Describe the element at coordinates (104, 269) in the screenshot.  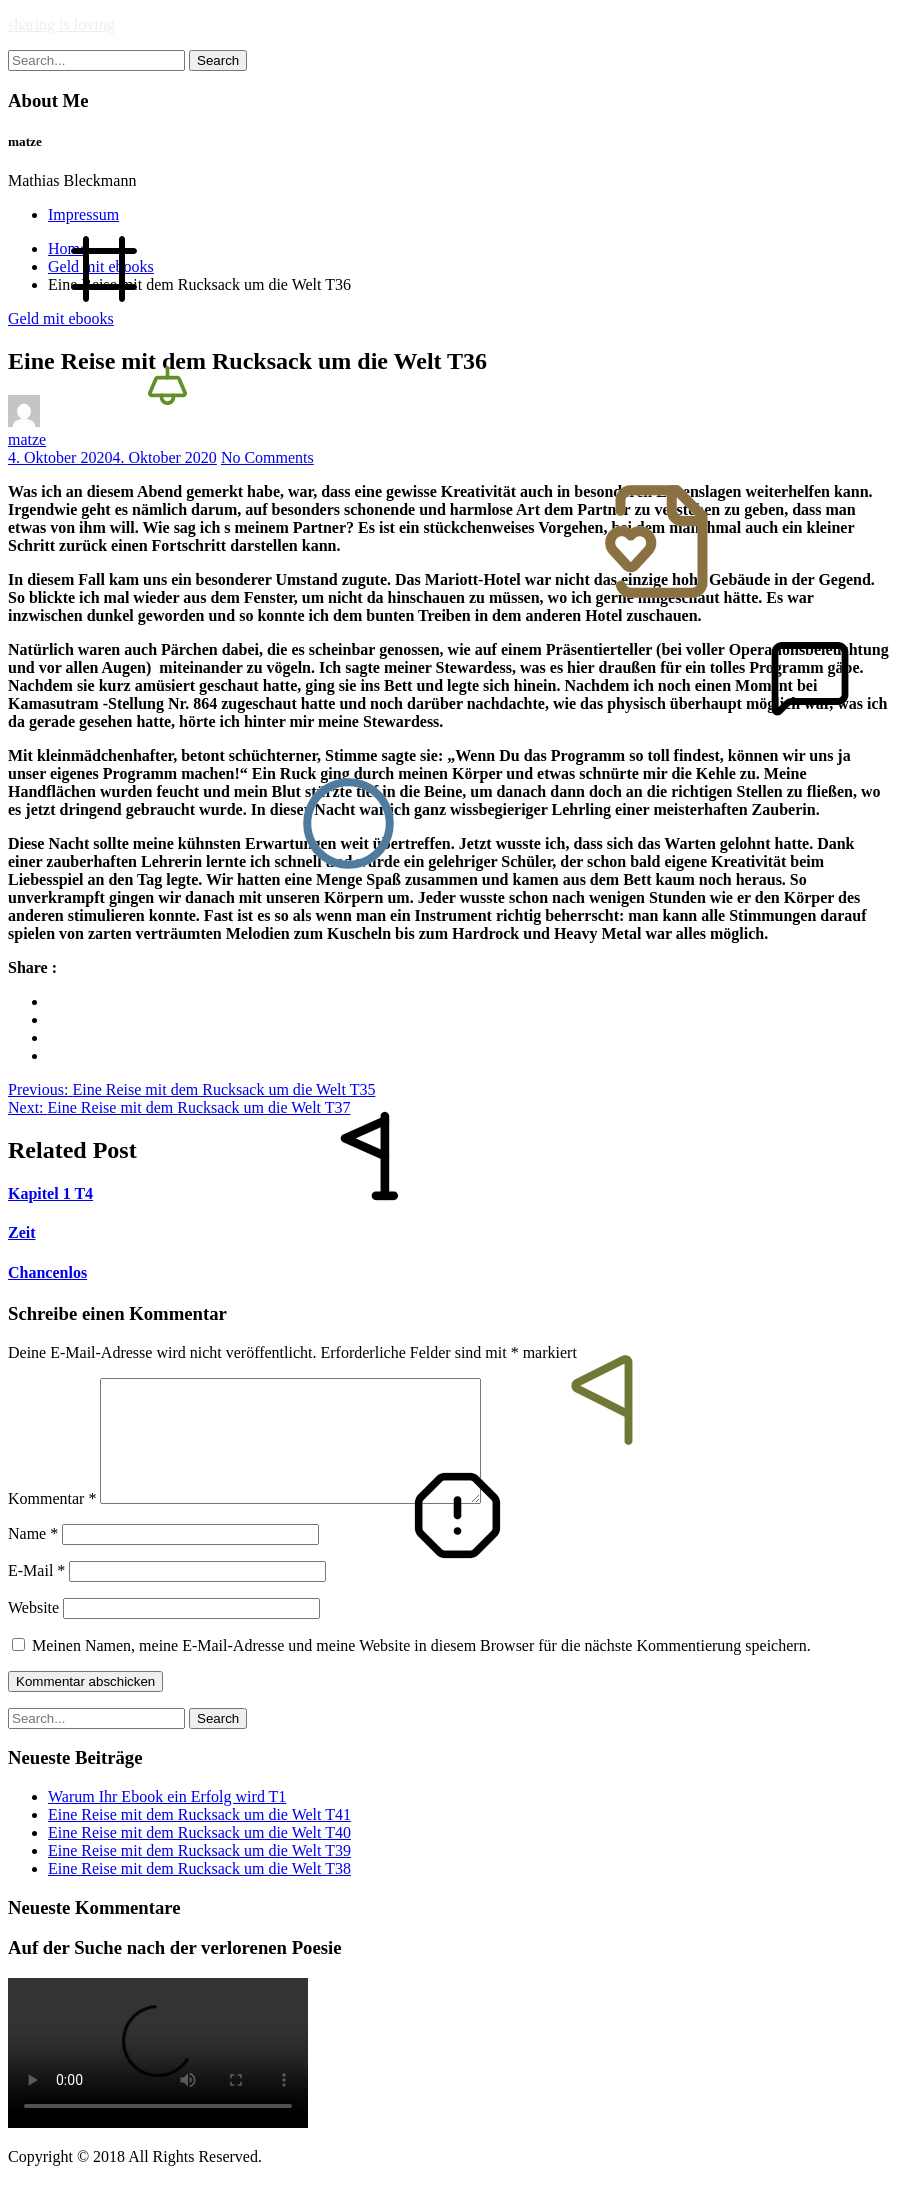
I see `adjust or define a crop area` at that location.